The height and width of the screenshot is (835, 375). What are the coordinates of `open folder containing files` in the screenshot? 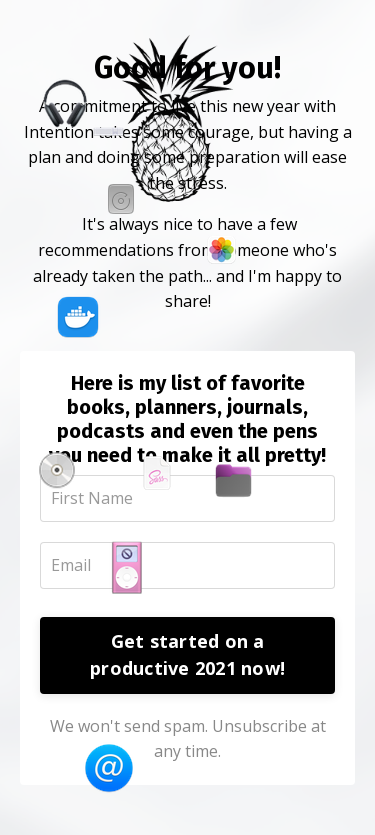 It's located at (233, 480).